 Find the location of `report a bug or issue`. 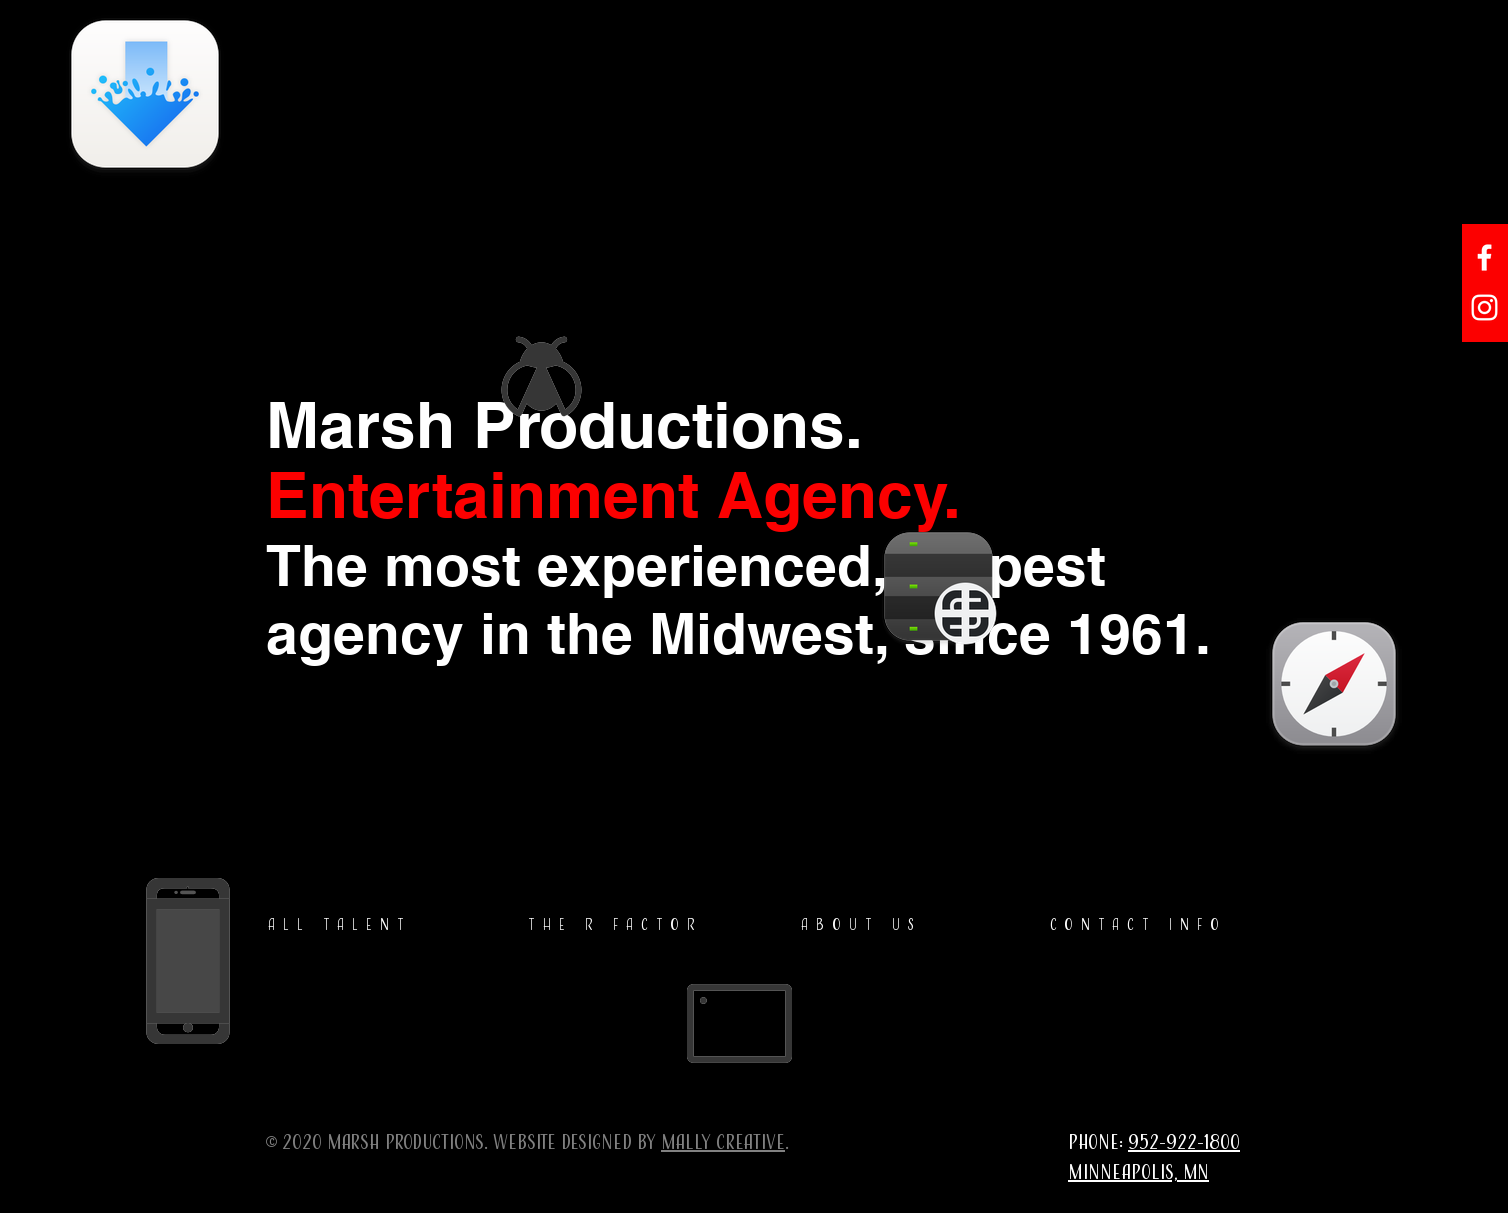

report a bug or issue is located at coordinates (541, 376).